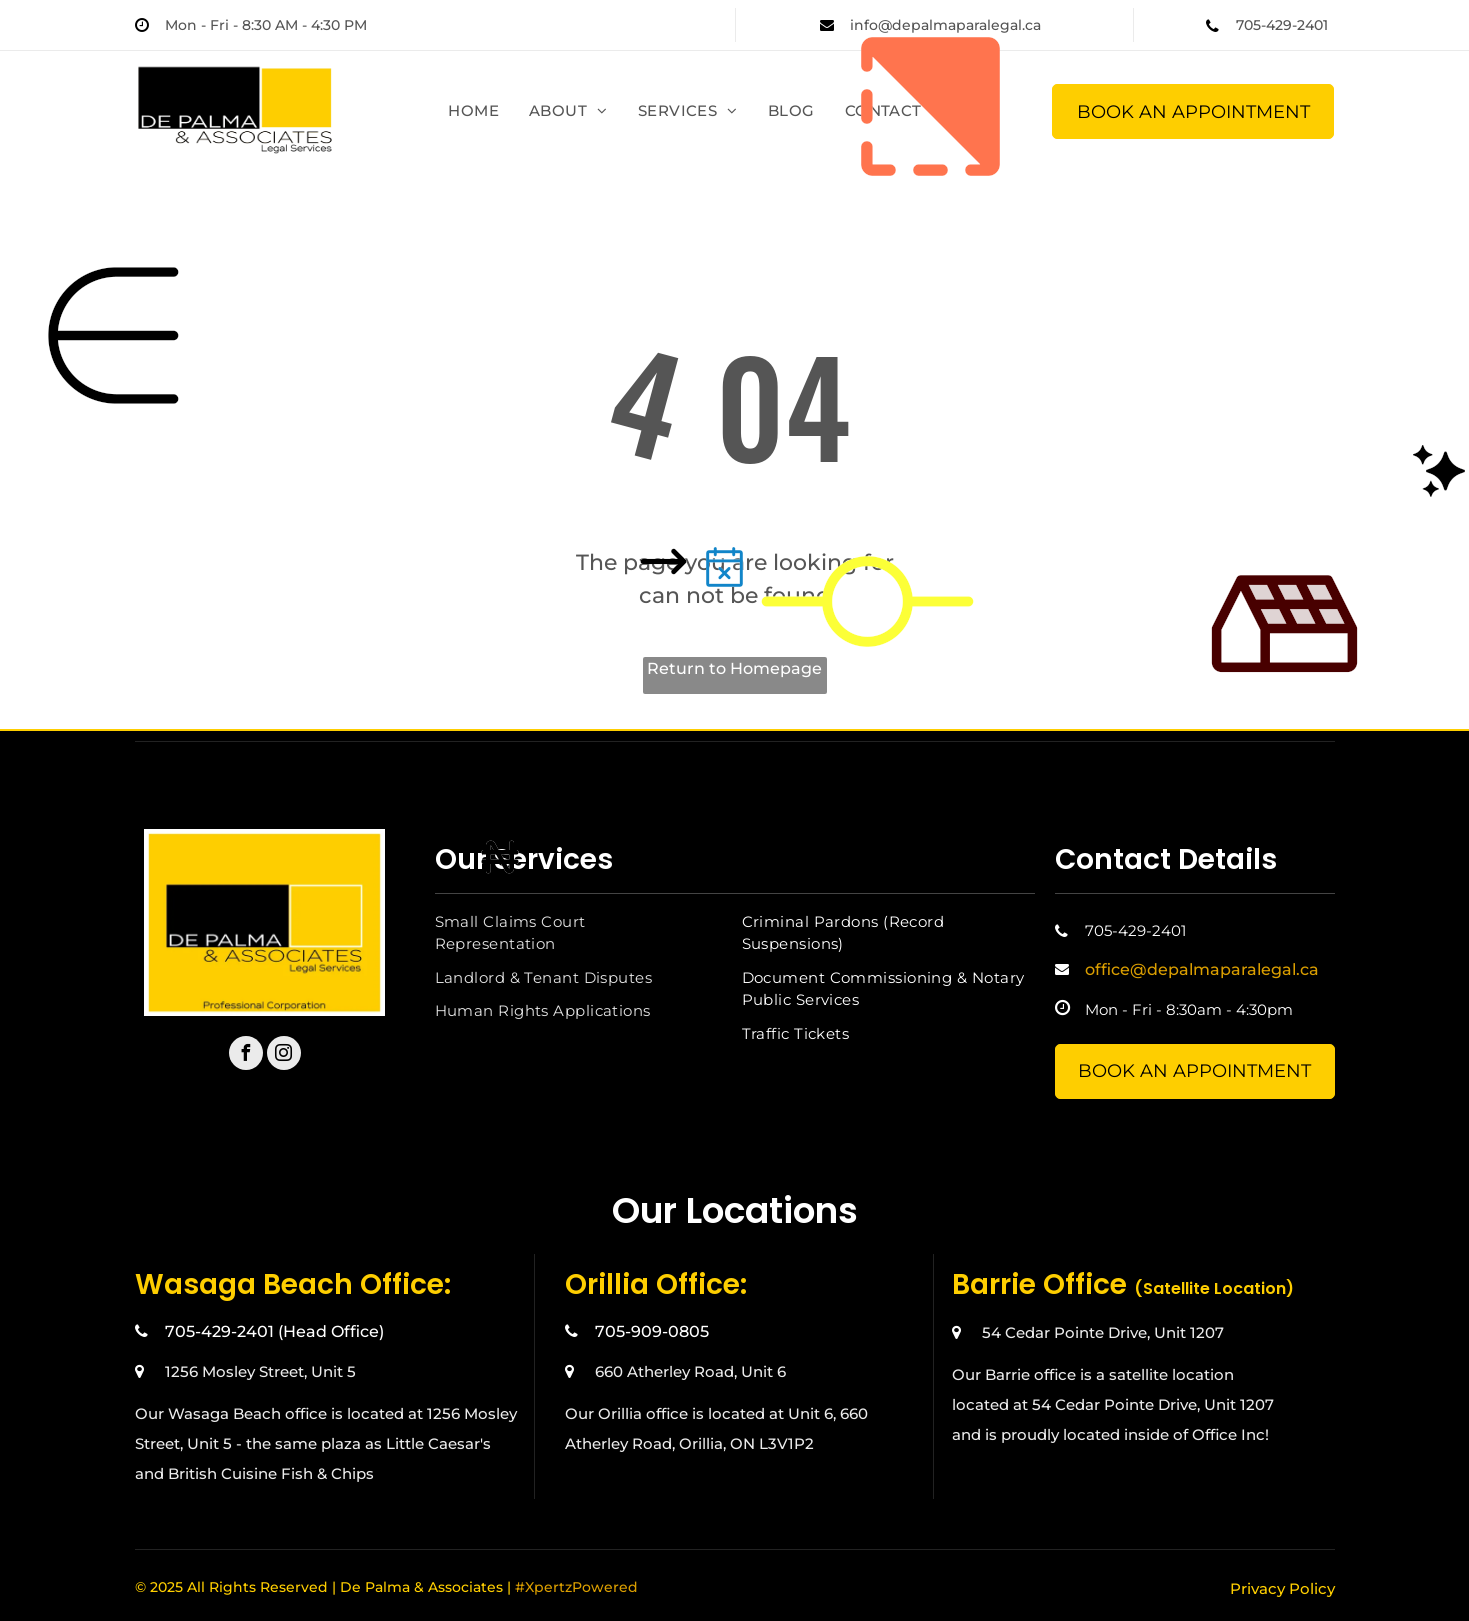 Image resolution: width=1469 pixels, height=1621 pixels. What do you see at coordinates (116, 335) in the screenshot?
I see `indicates set membership in mathematical notation` at bounding box center [116, 335].